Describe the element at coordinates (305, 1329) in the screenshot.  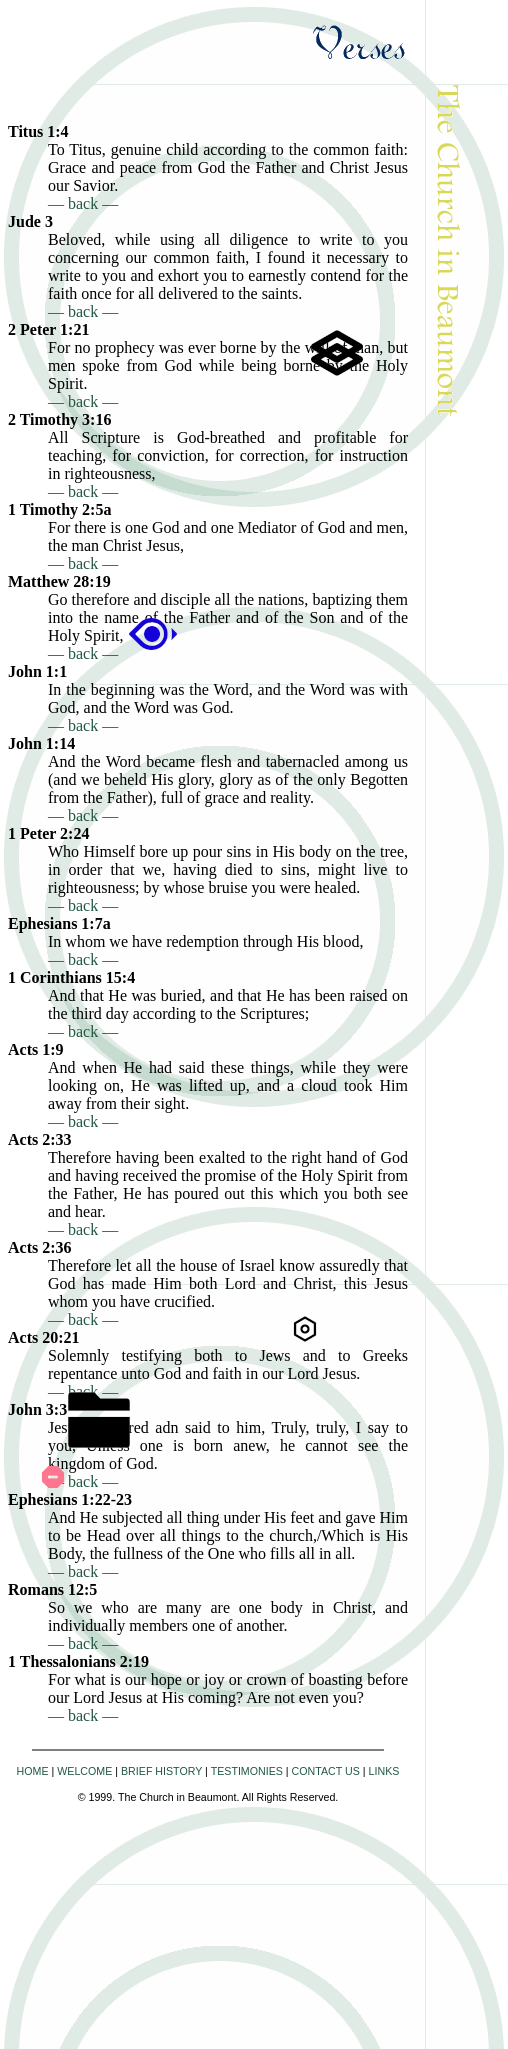
I see `access settings or preferences` at that location.